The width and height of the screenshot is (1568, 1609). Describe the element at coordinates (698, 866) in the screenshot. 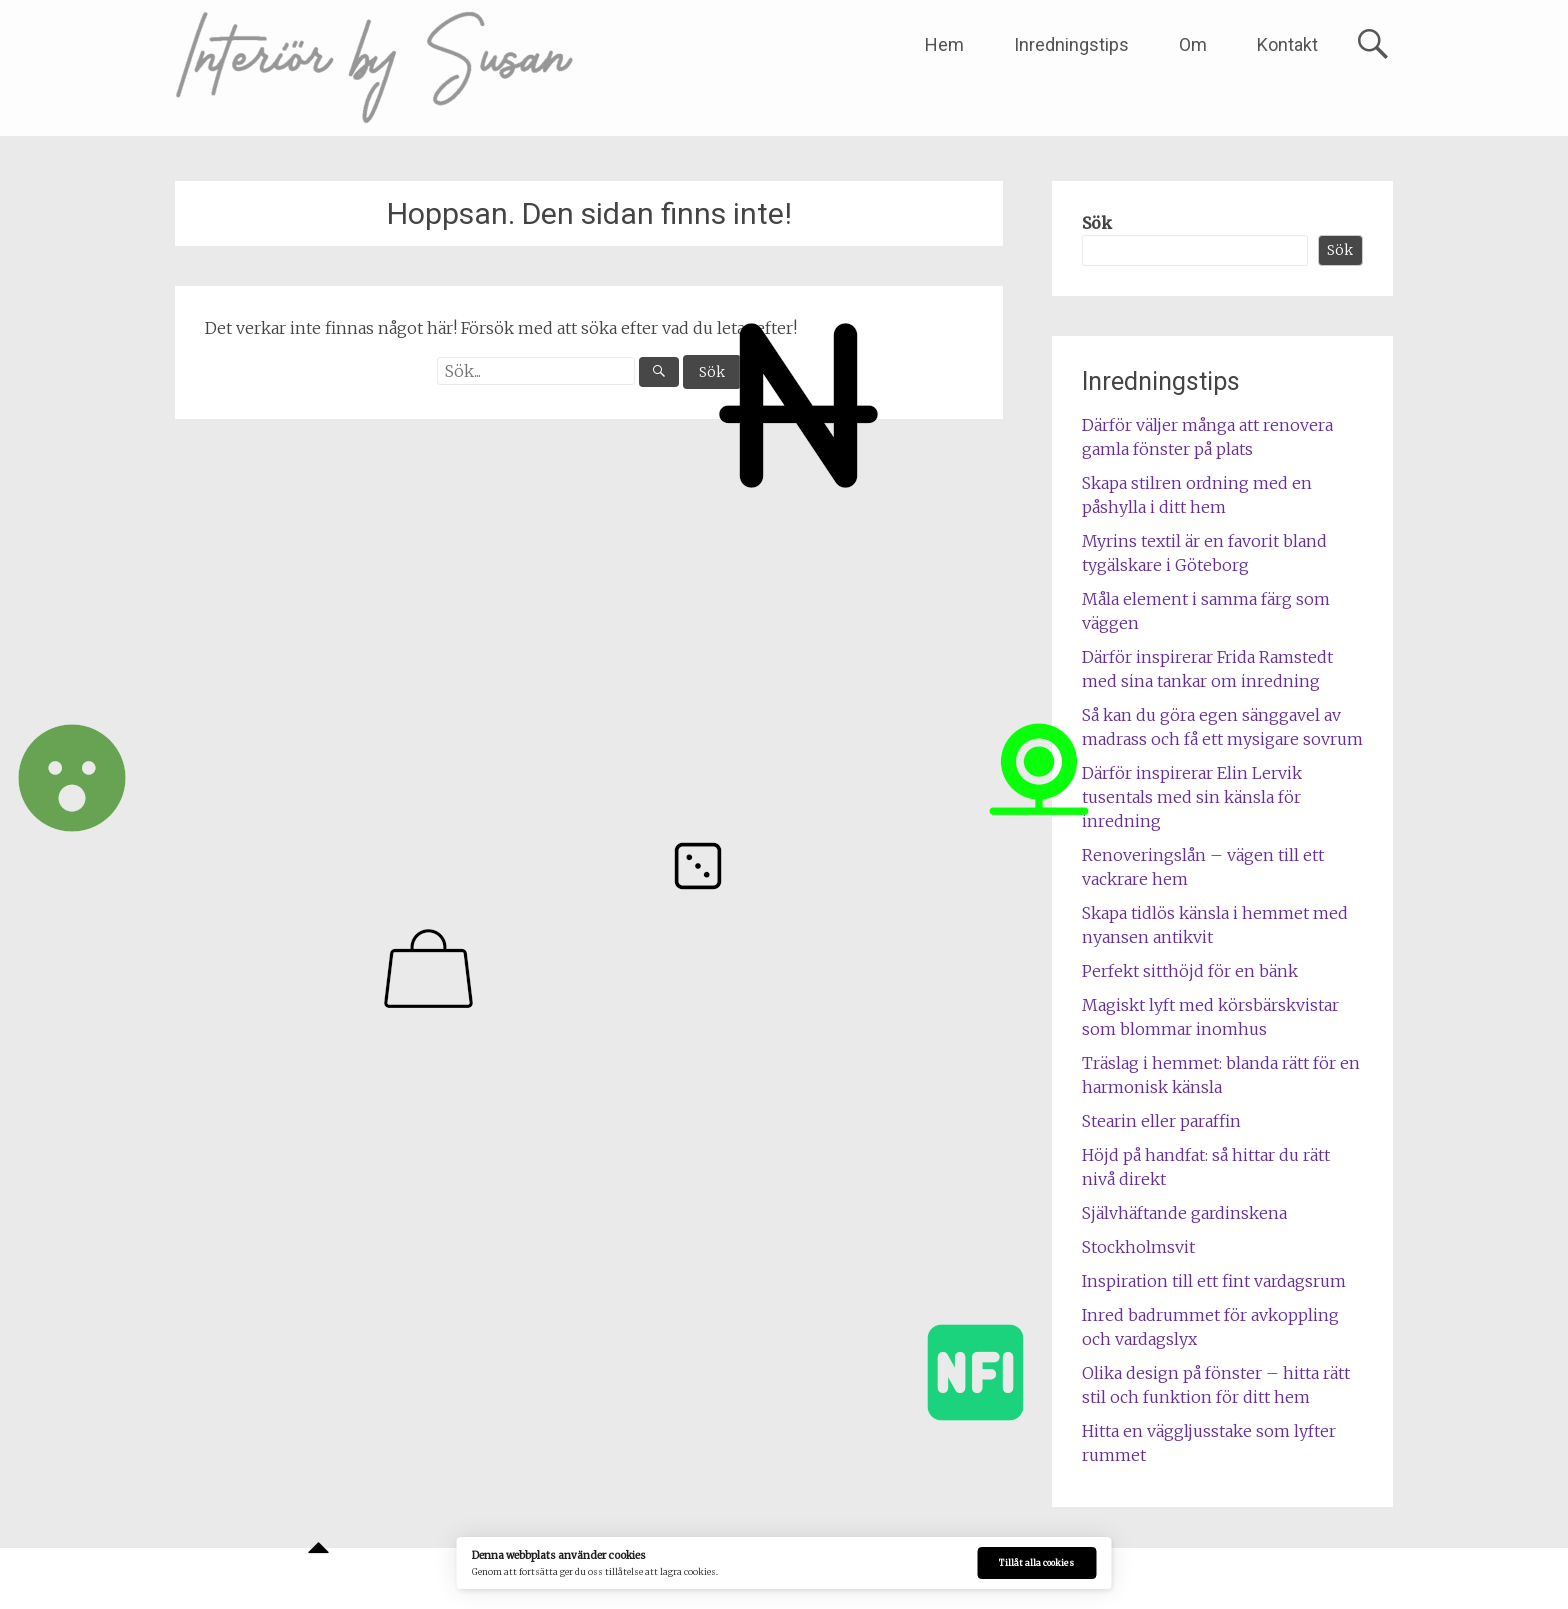

I see `randomize or shuffle content` at that location.